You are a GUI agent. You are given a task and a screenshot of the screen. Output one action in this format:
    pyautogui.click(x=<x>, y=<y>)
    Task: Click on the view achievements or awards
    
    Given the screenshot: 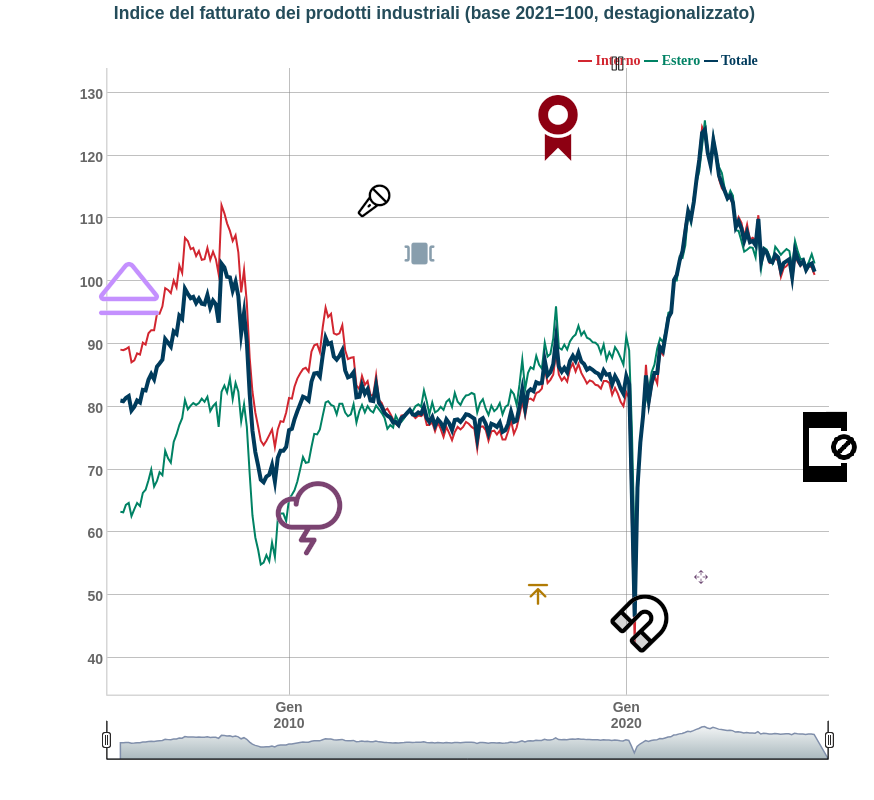 What is the action you would take?
    pyautogui.click(x=558, y=128)
    